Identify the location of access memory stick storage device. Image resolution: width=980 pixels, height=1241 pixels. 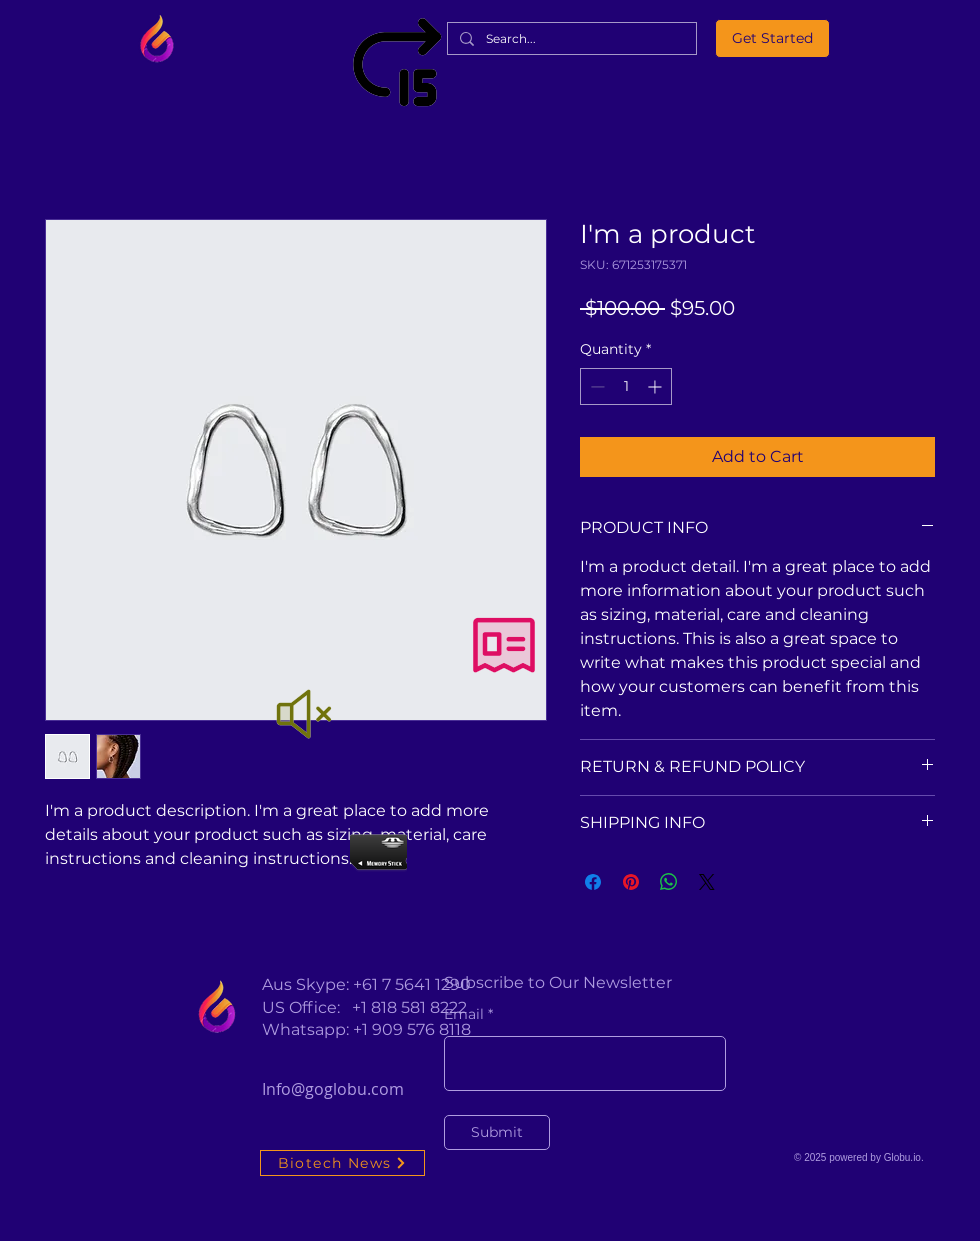
(378, 852).